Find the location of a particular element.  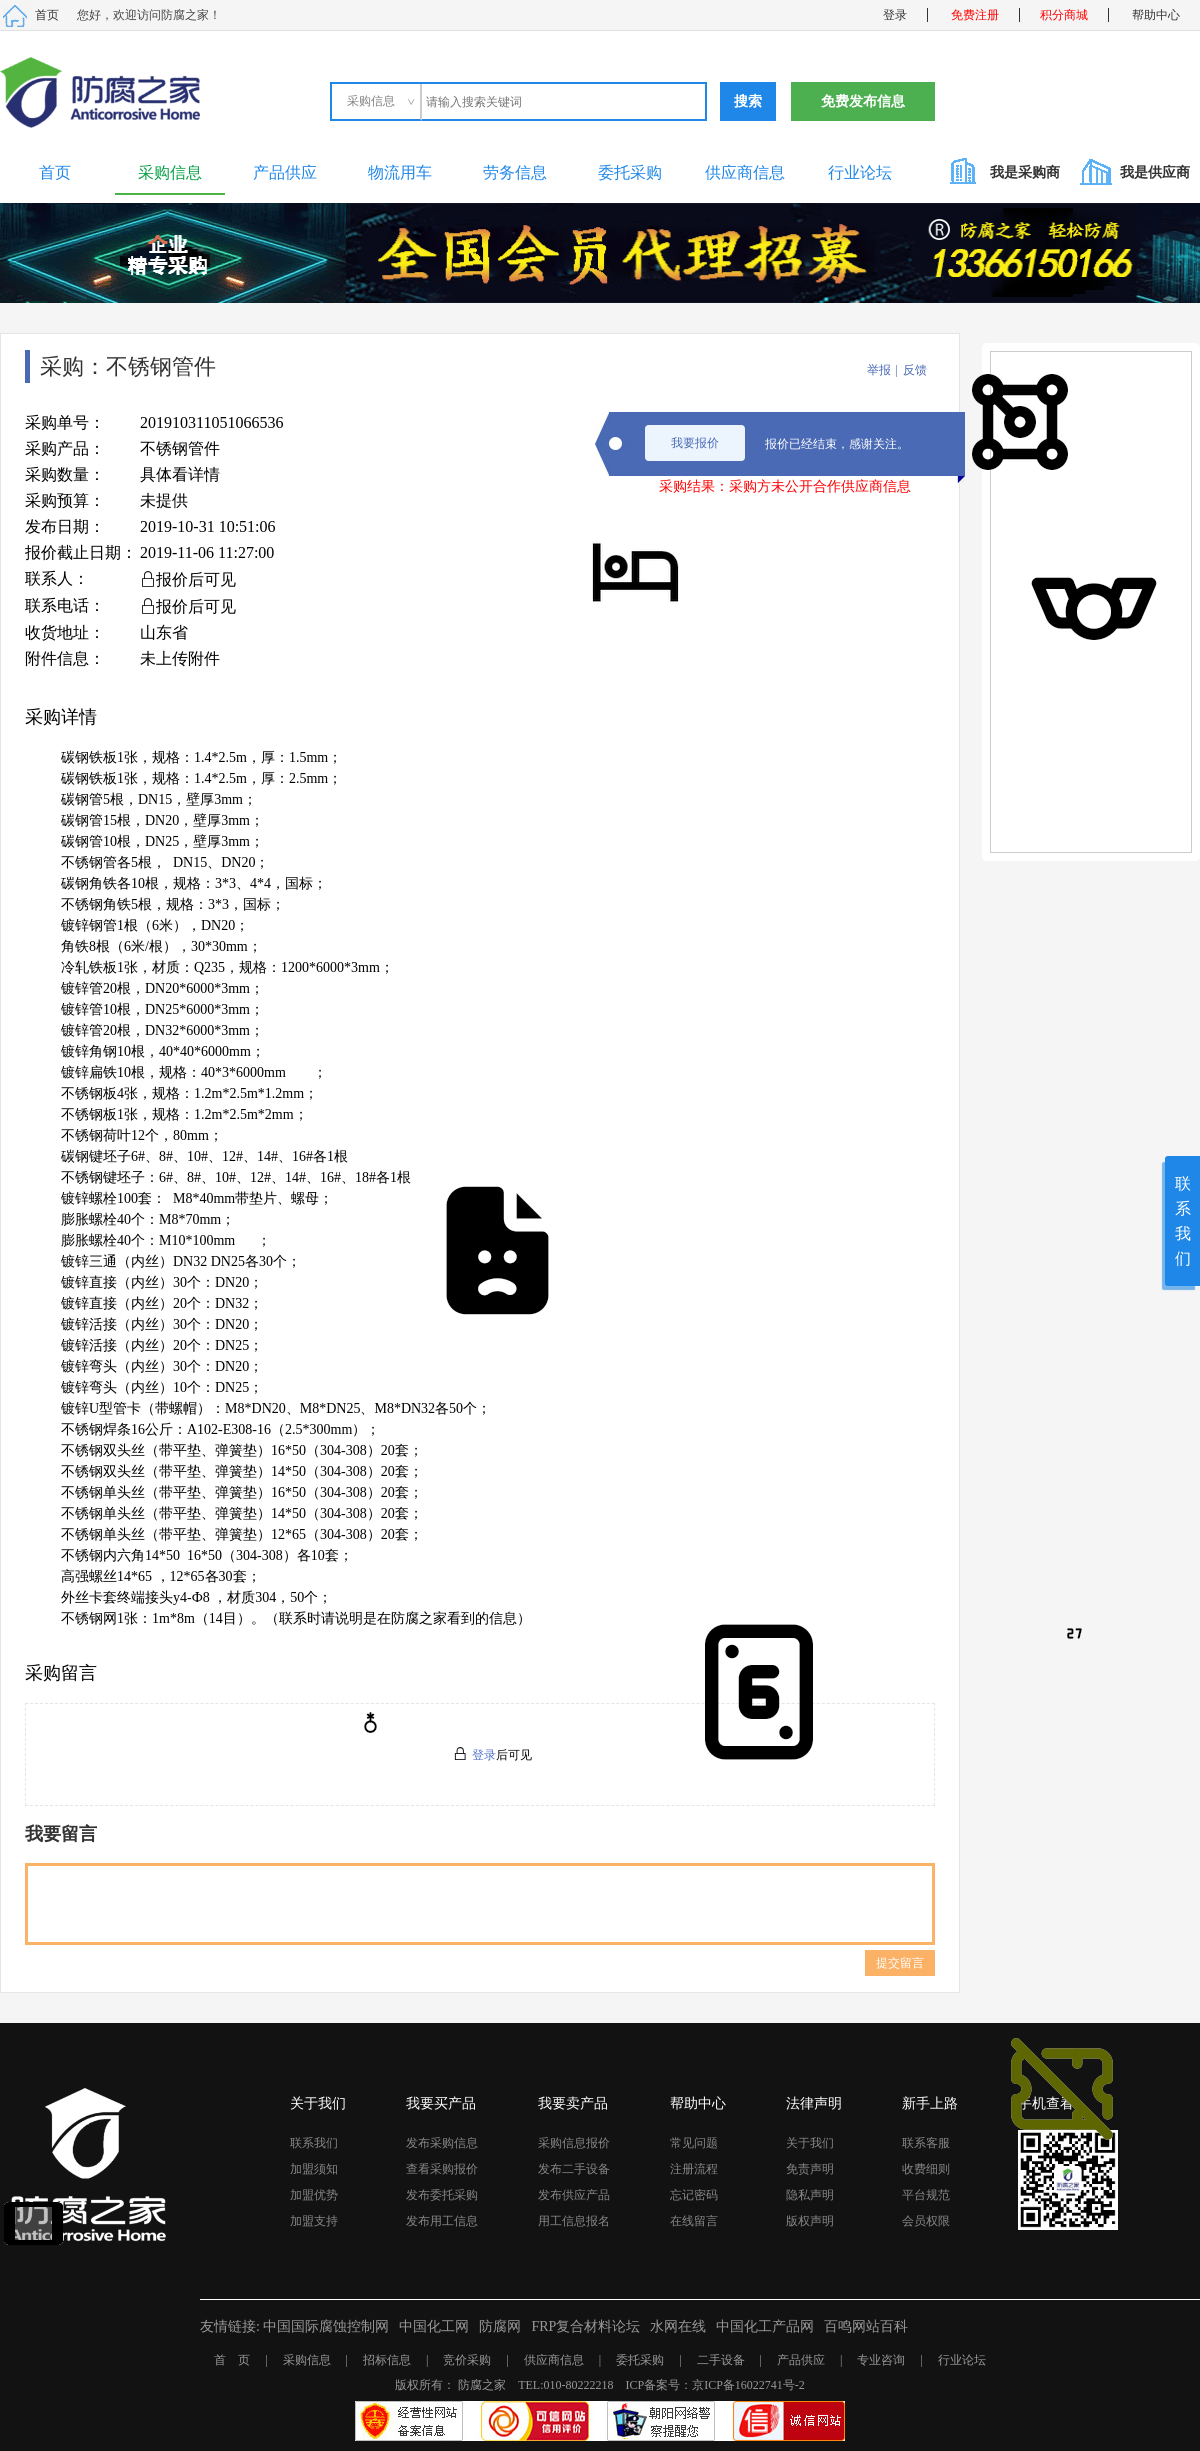

view achievements or honors is located at coordinates (1094, 606).